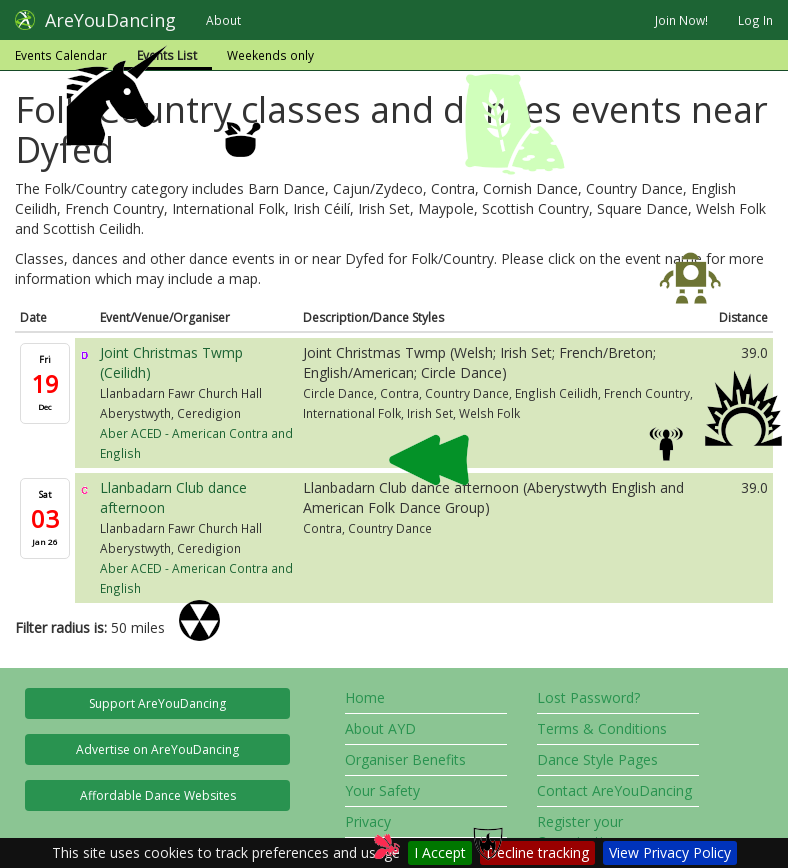 Image resolution: width=788 pixels, height=868 pixels. I want to click on indicates a fallout shelter location, so click(199, 620).